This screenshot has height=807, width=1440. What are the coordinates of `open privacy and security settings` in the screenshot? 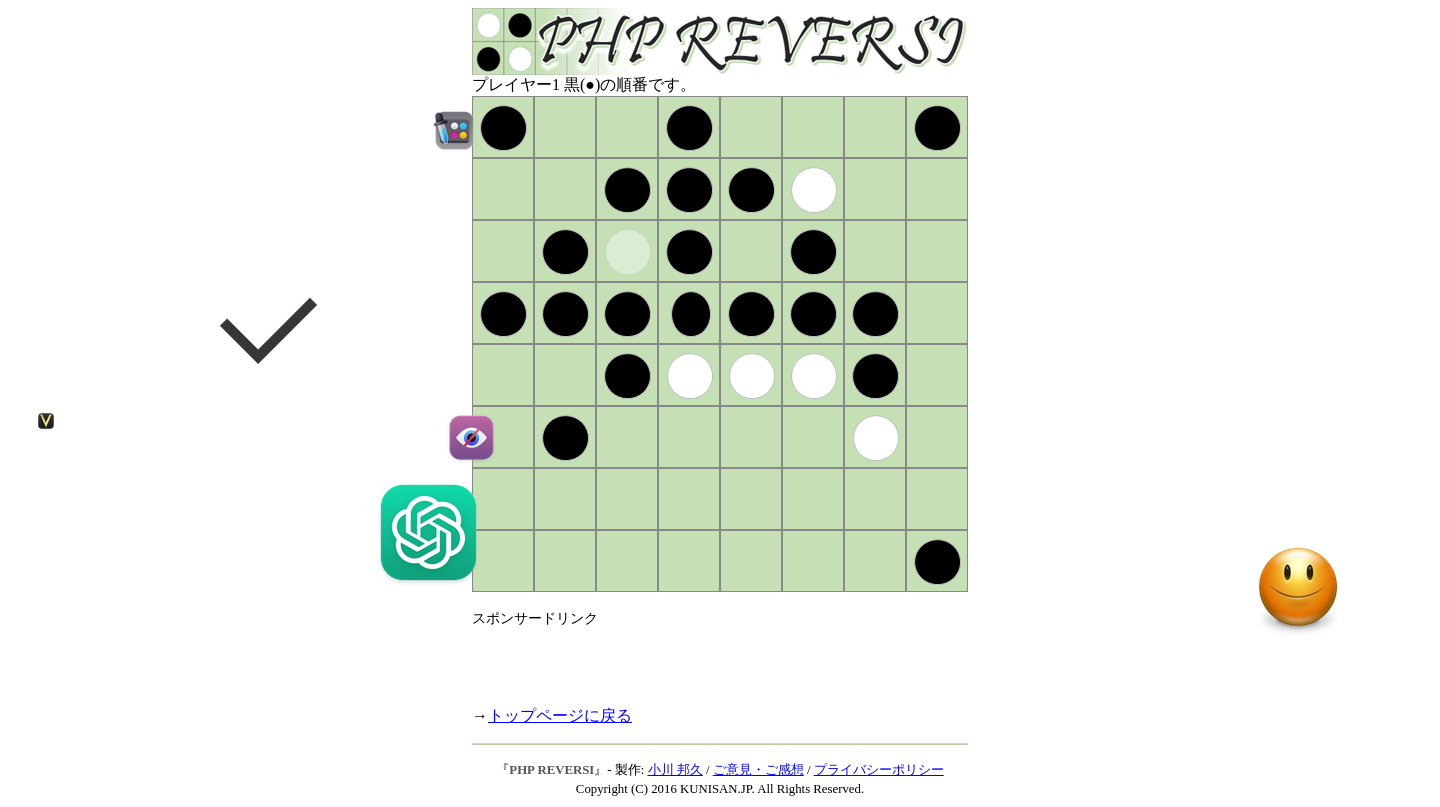 It's located at (471, 438).